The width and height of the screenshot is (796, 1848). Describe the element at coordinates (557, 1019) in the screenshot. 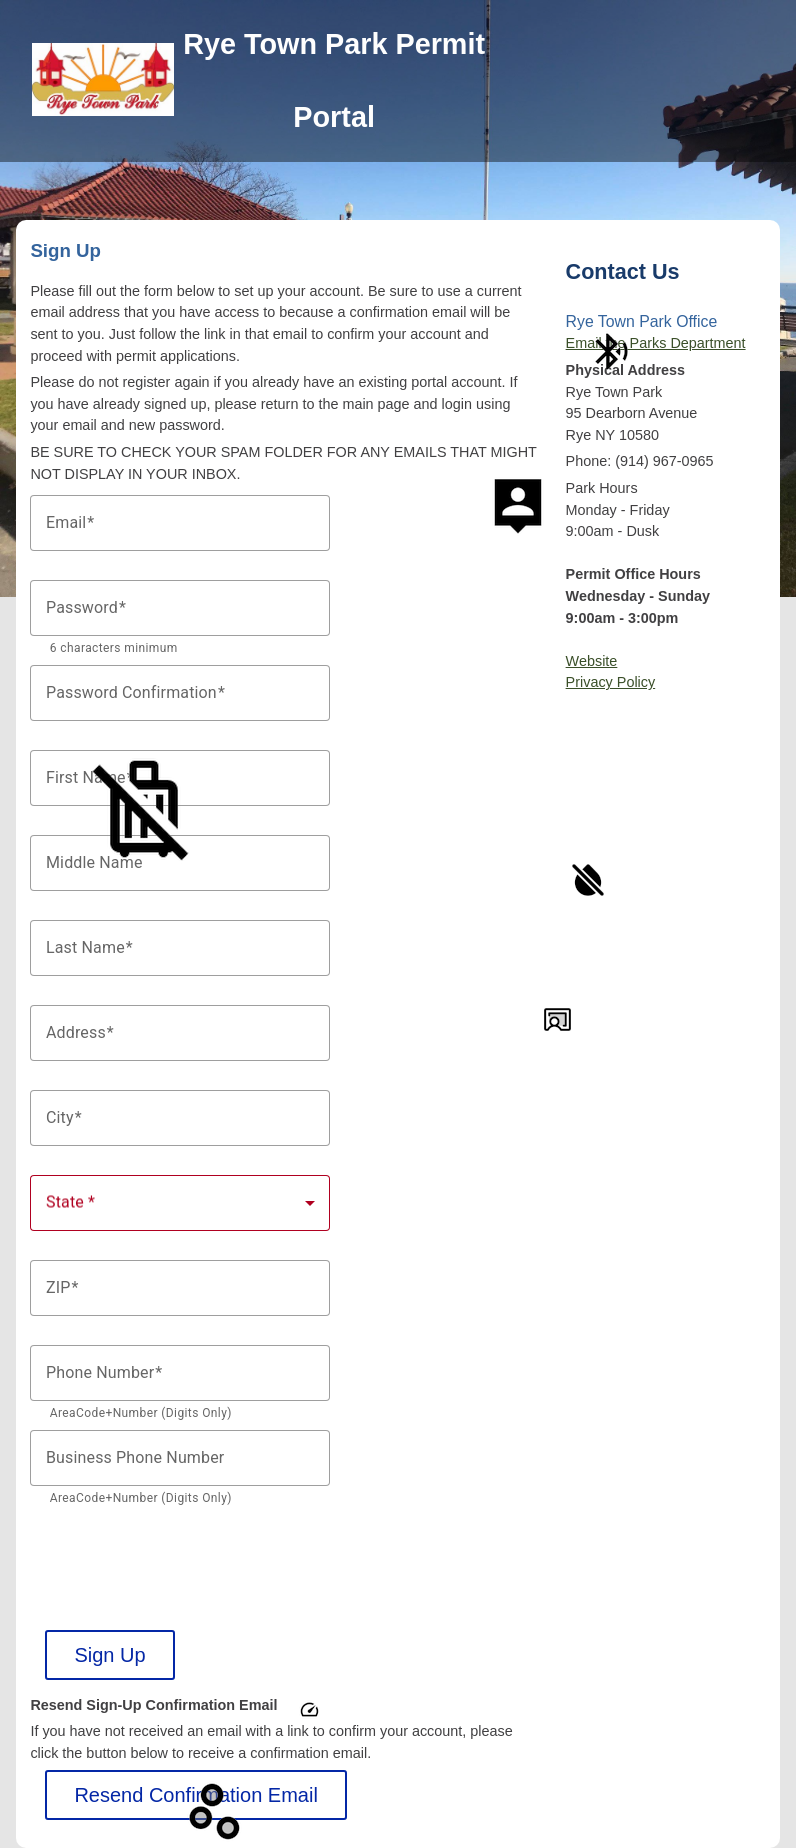

I see `access teaching or presentation mode` at that location.